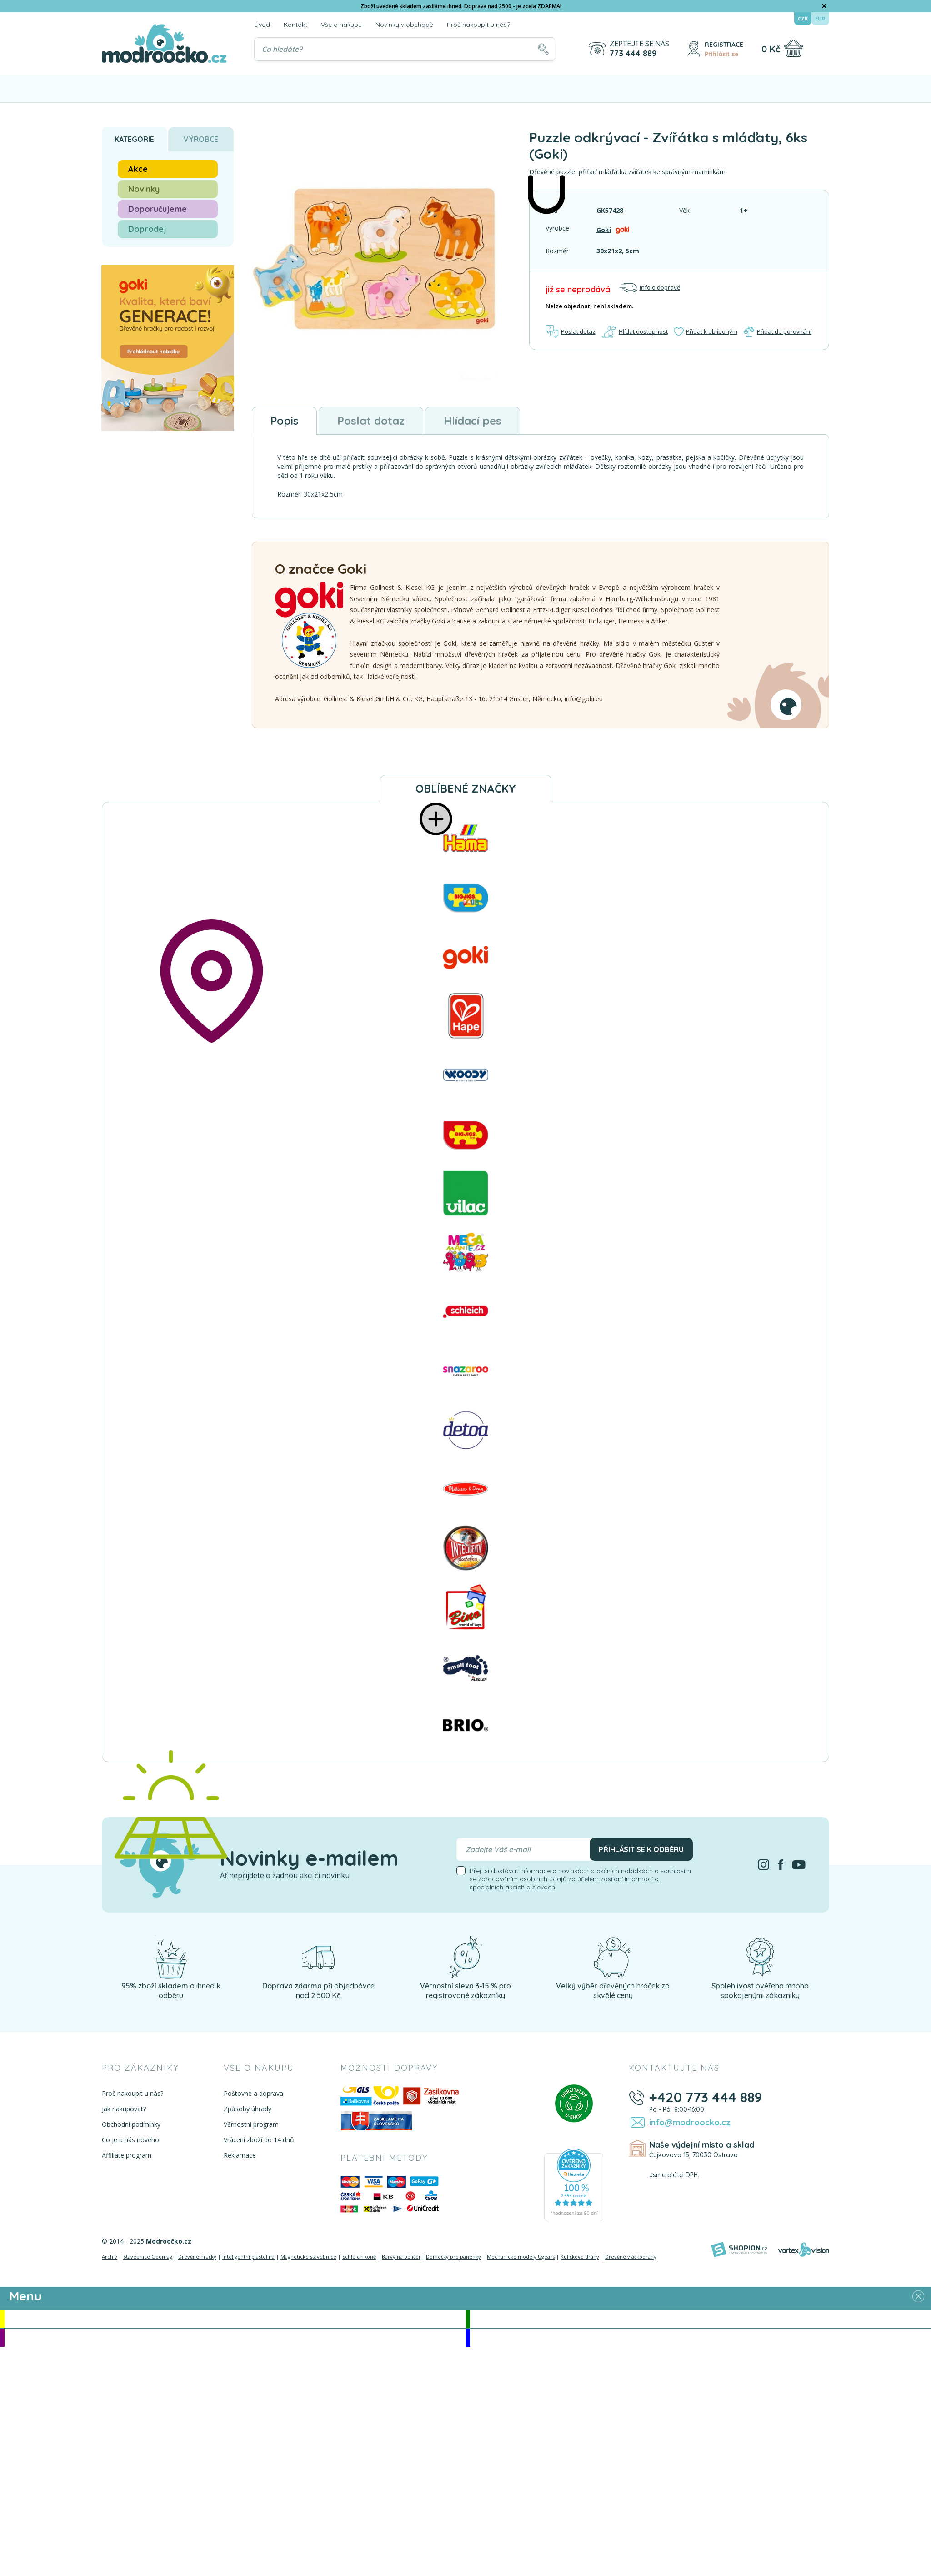 This screenshot has height=2576, width=931. I want to click on combine or merge selected items, so click(546, 192).